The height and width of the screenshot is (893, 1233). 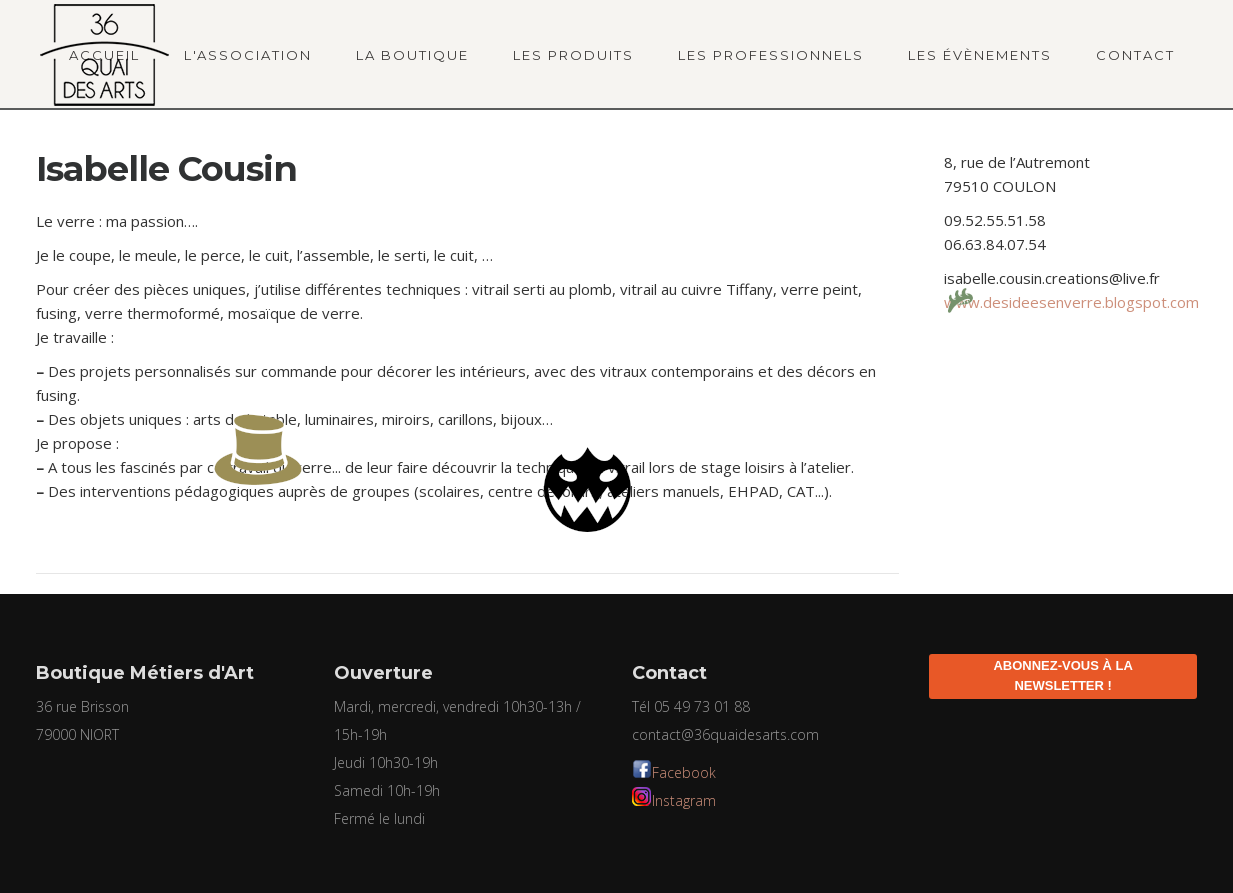 I want to click on select shell or fossil item in game inventory, so click(x=960, y=300).